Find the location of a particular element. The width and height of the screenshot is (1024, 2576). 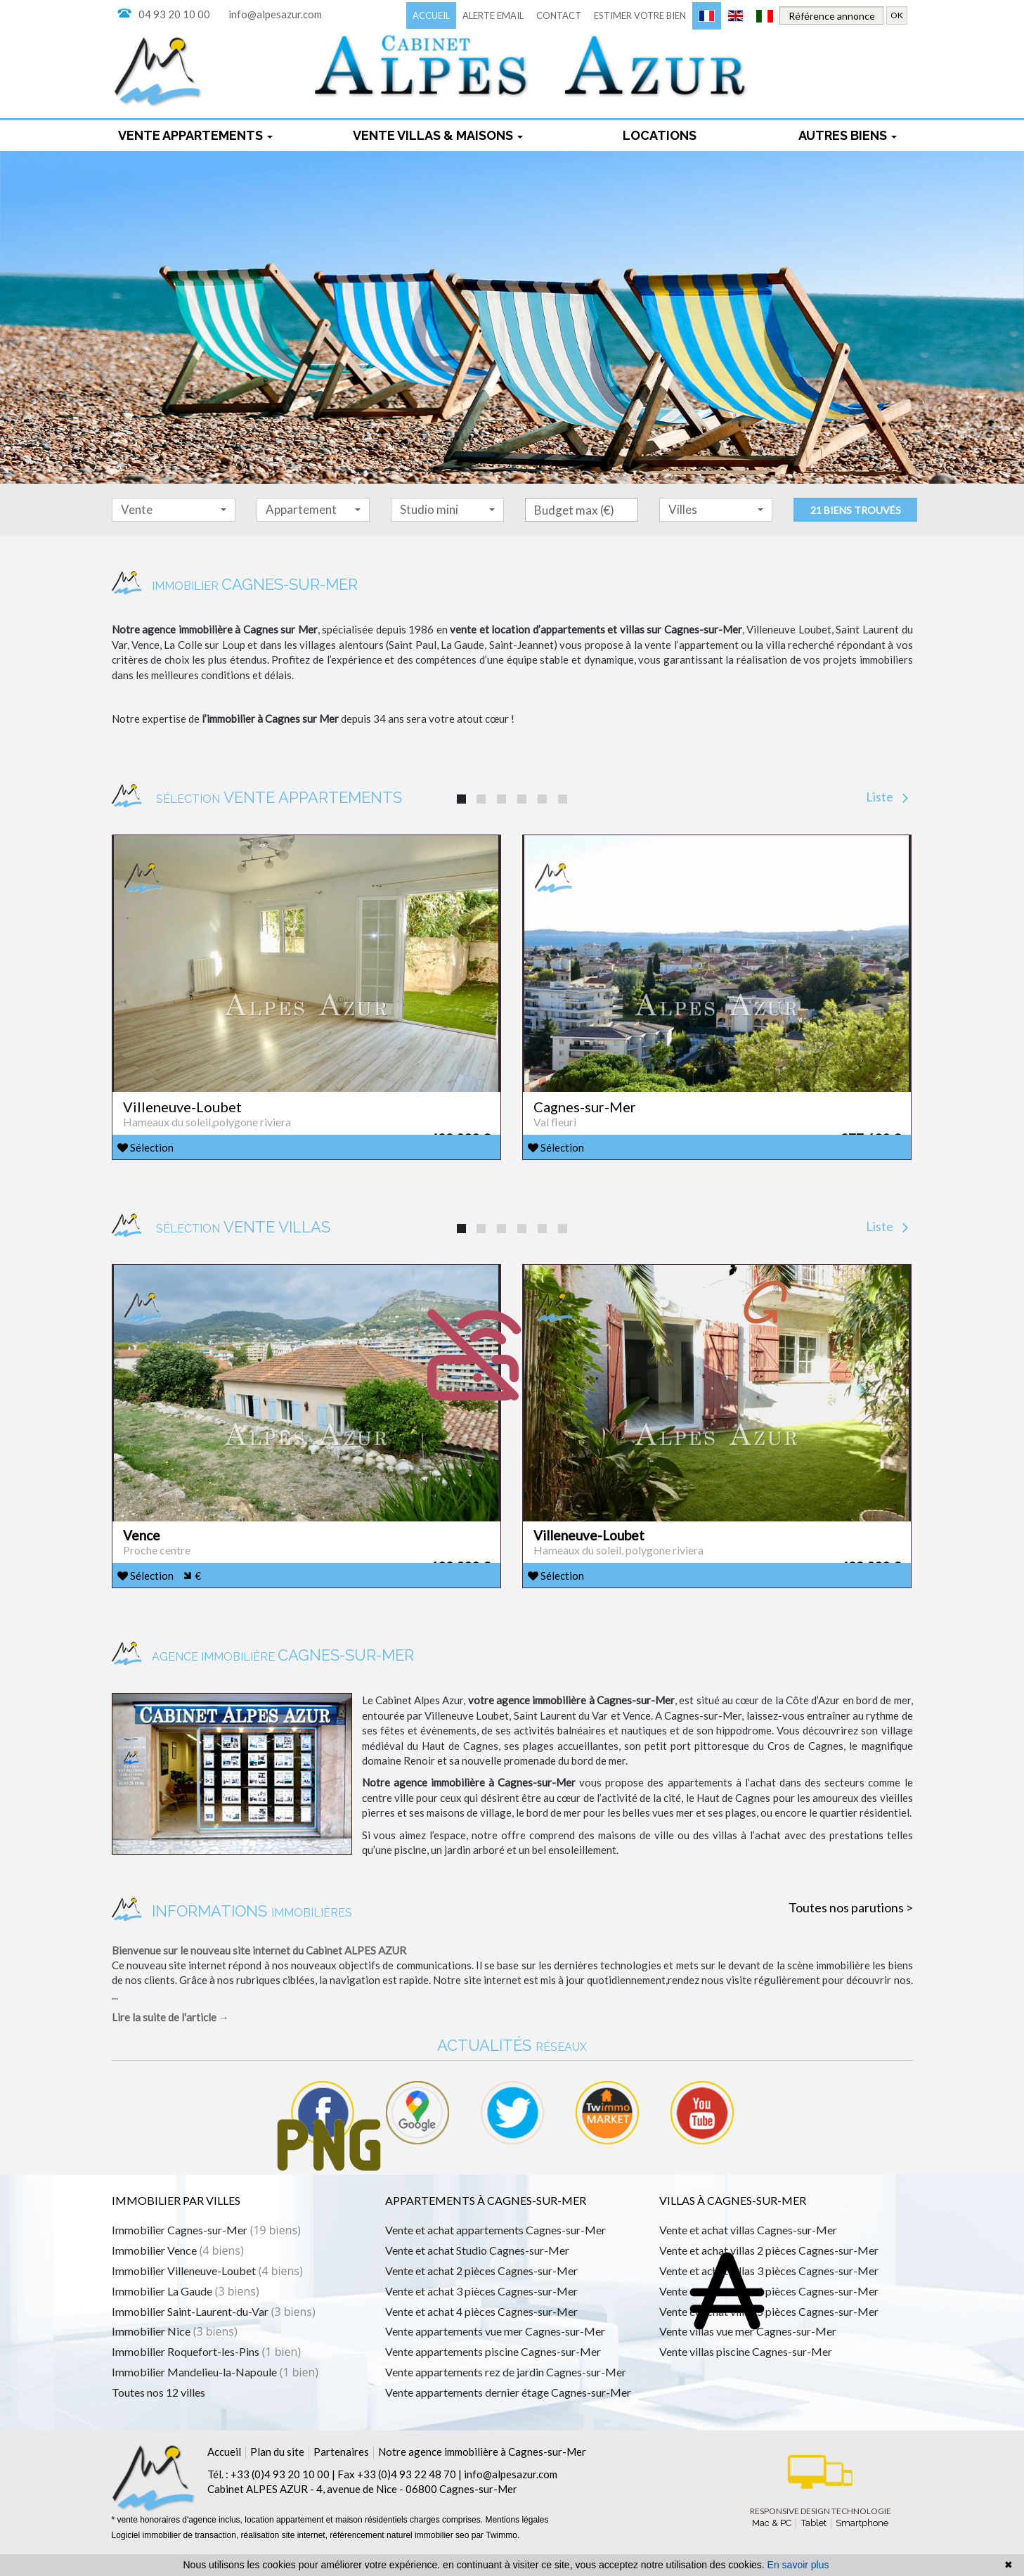

router disconnected or offline is located at coordinates (473, 1355).